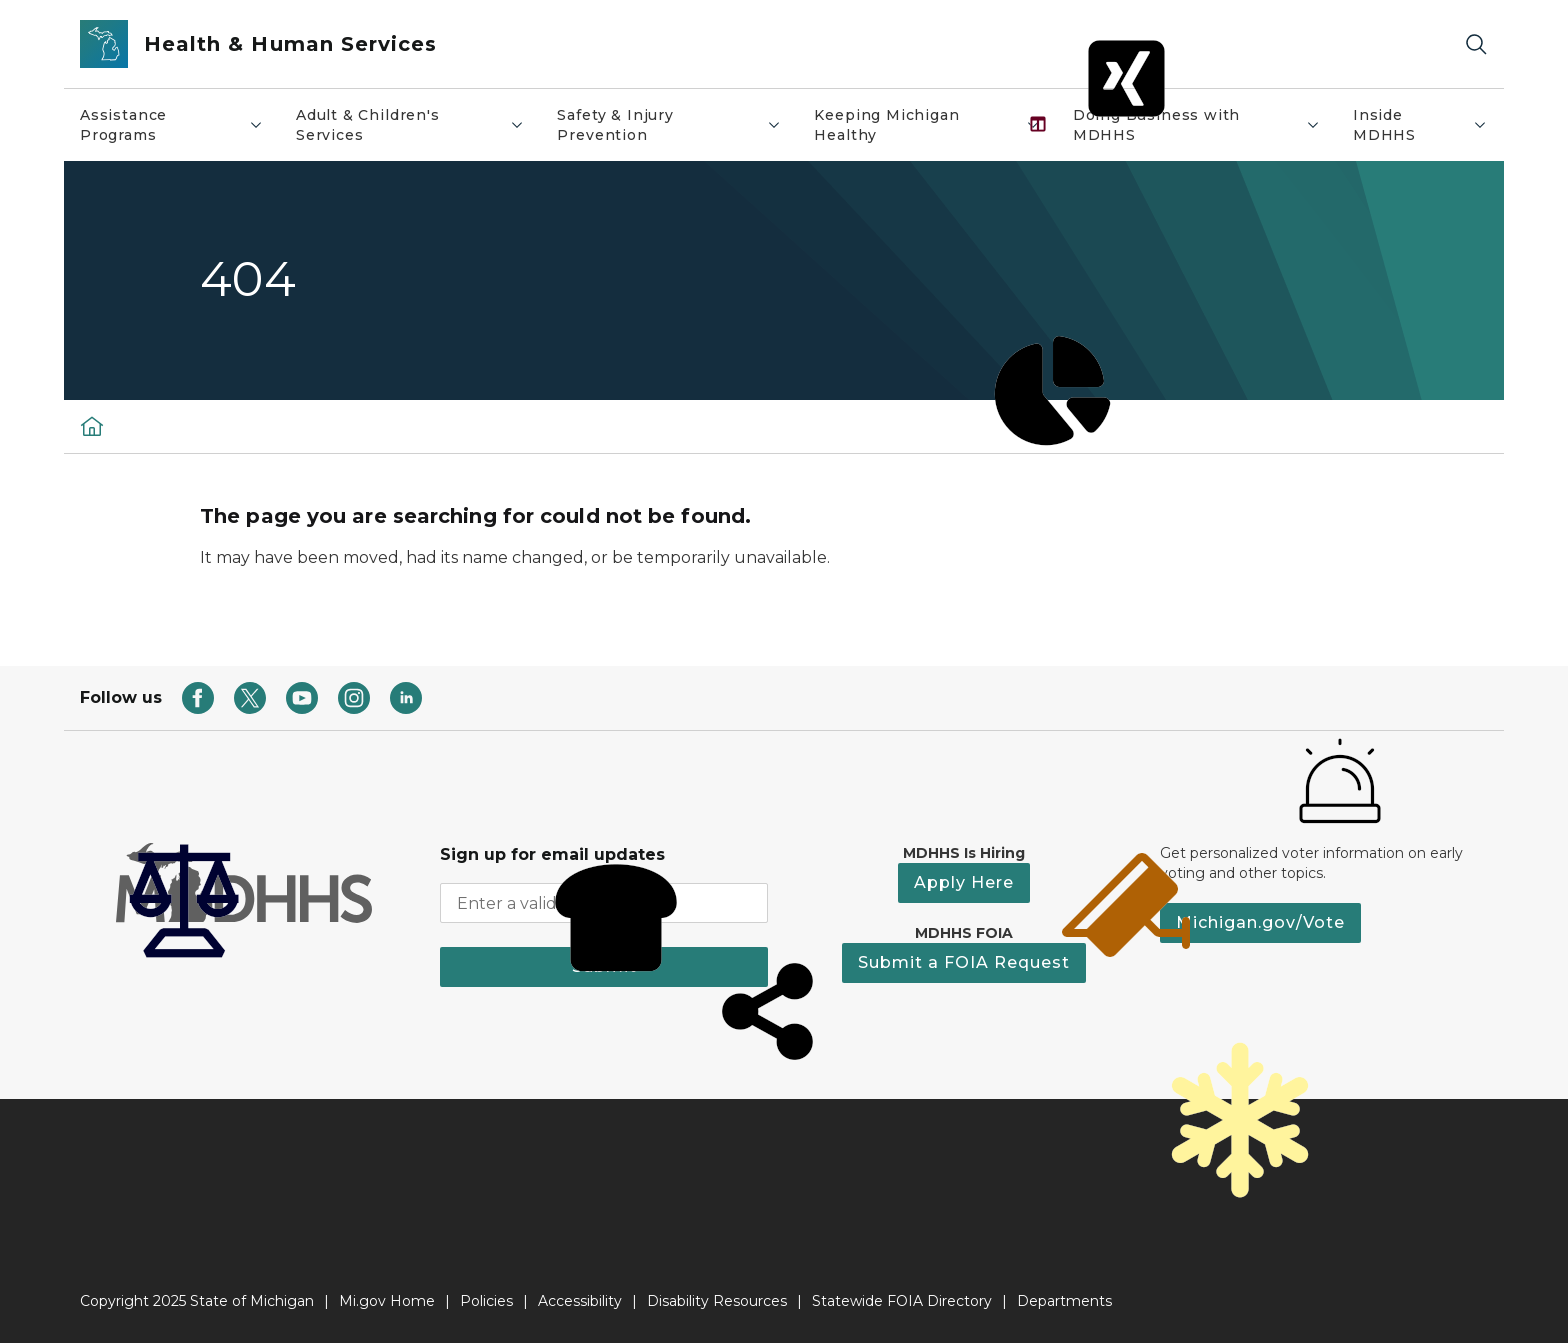 This screenshot has height=1343, width=1568. What do you see at coordinates (1126, 913) in the screenshot?
I see `access security camera feed` at bounding box center [1126, 913].